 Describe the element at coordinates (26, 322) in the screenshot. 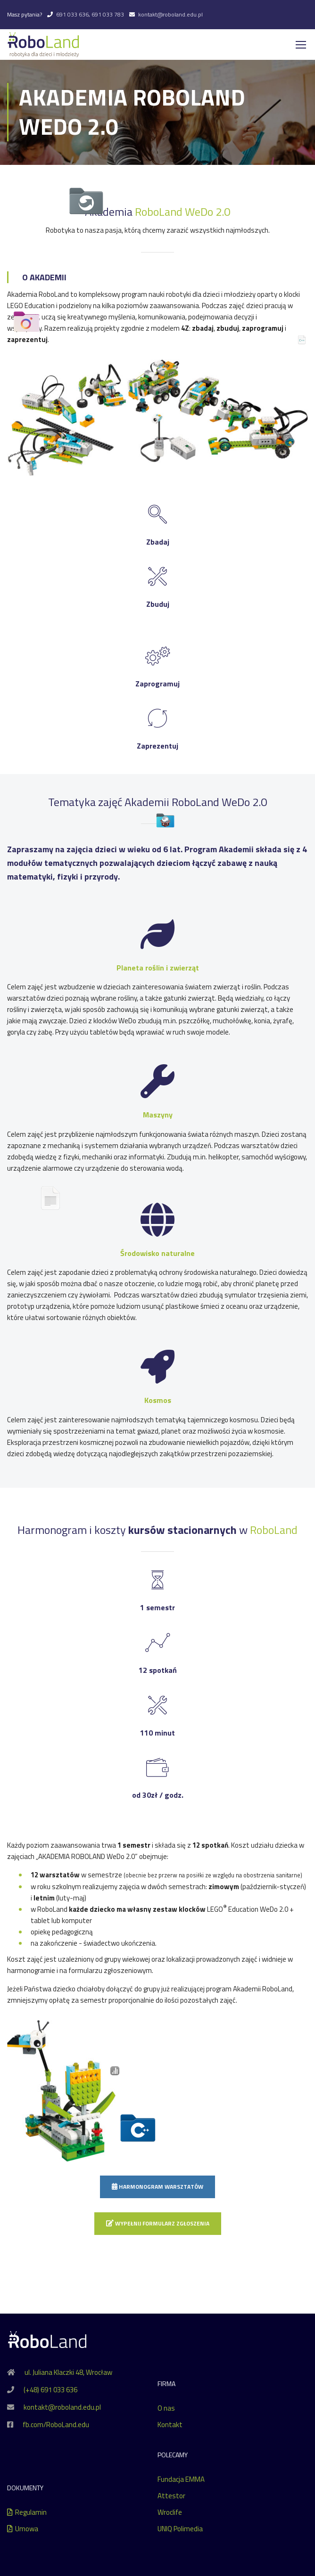

I see `open folder containing instagram downloads` at that location.